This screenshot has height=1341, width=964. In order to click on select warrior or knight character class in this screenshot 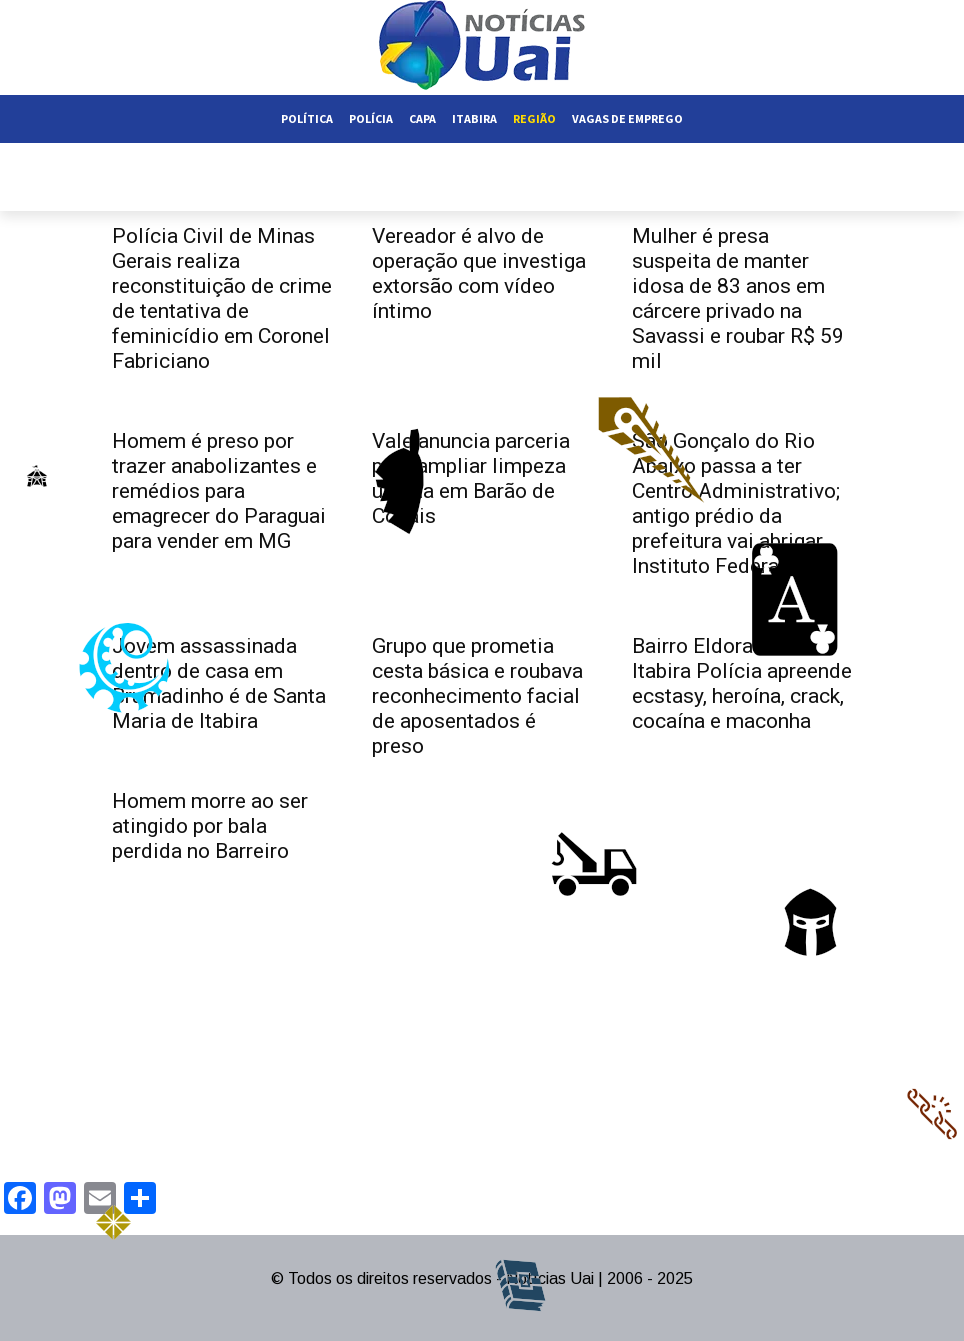, I will do `click(810, 923)`.